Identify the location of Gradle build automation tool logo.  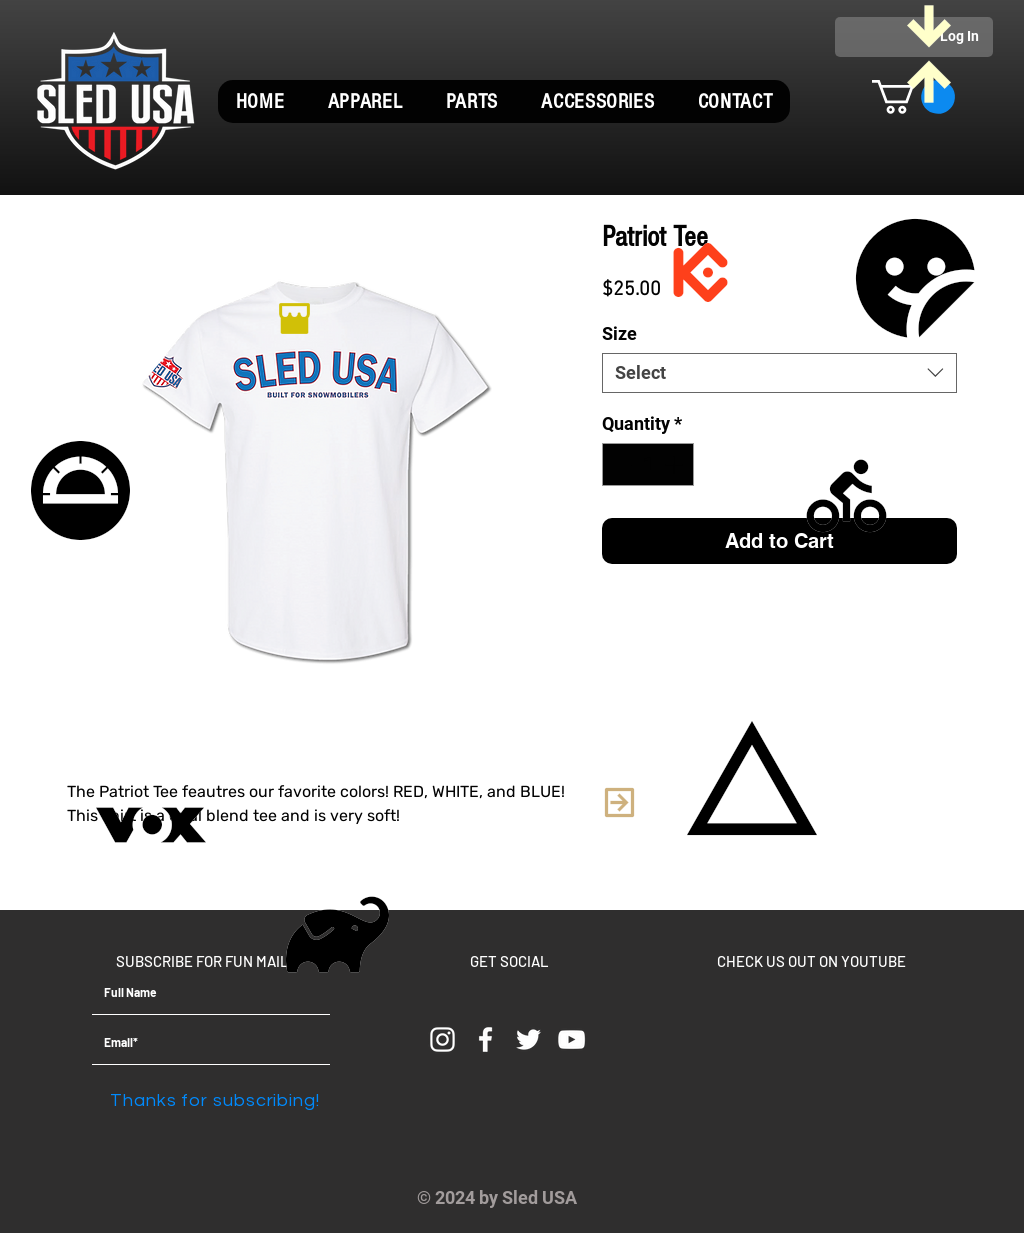
(337, 934).